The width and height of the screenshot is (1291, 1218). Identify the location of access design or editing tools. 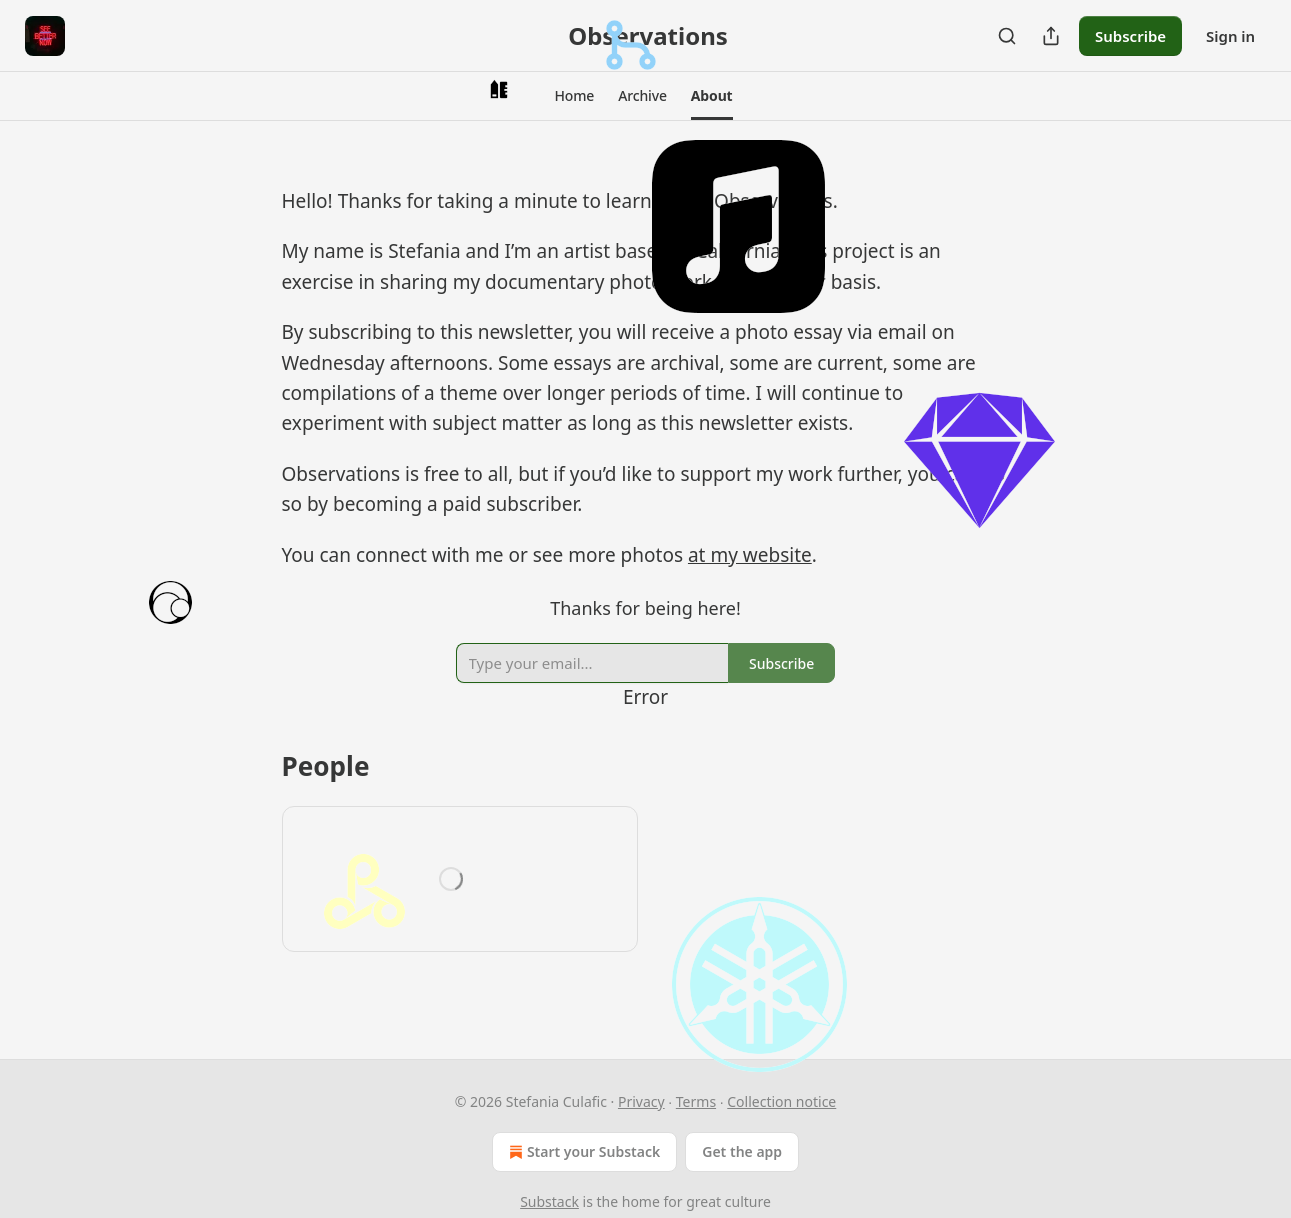
(499, 89).